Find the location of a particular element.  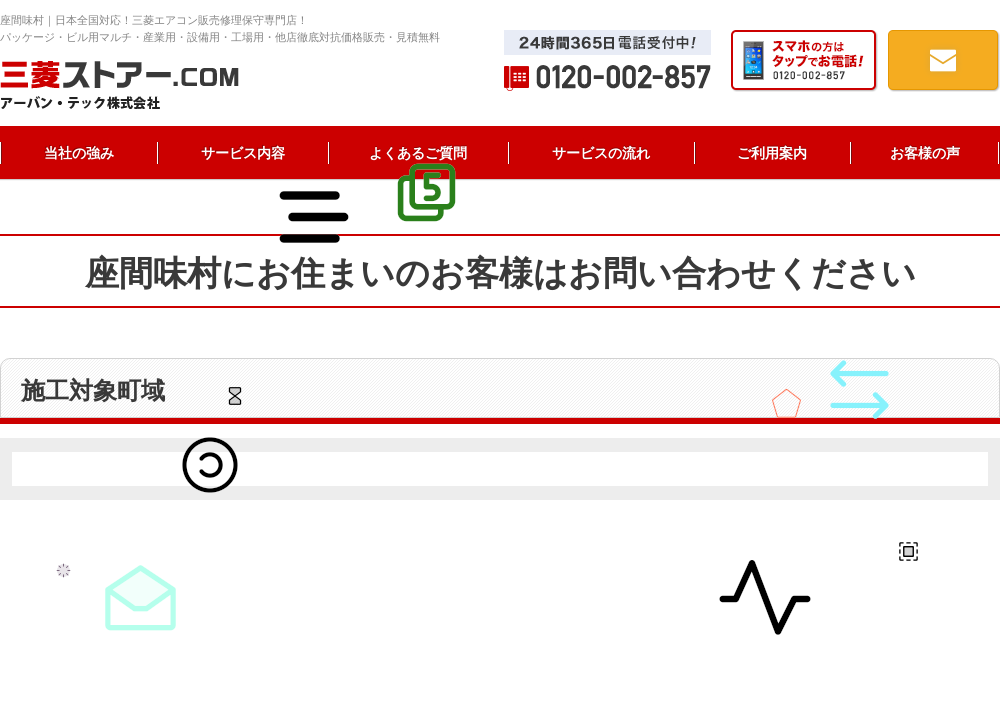

select all items in the current view is located at coordinates (908, 551).